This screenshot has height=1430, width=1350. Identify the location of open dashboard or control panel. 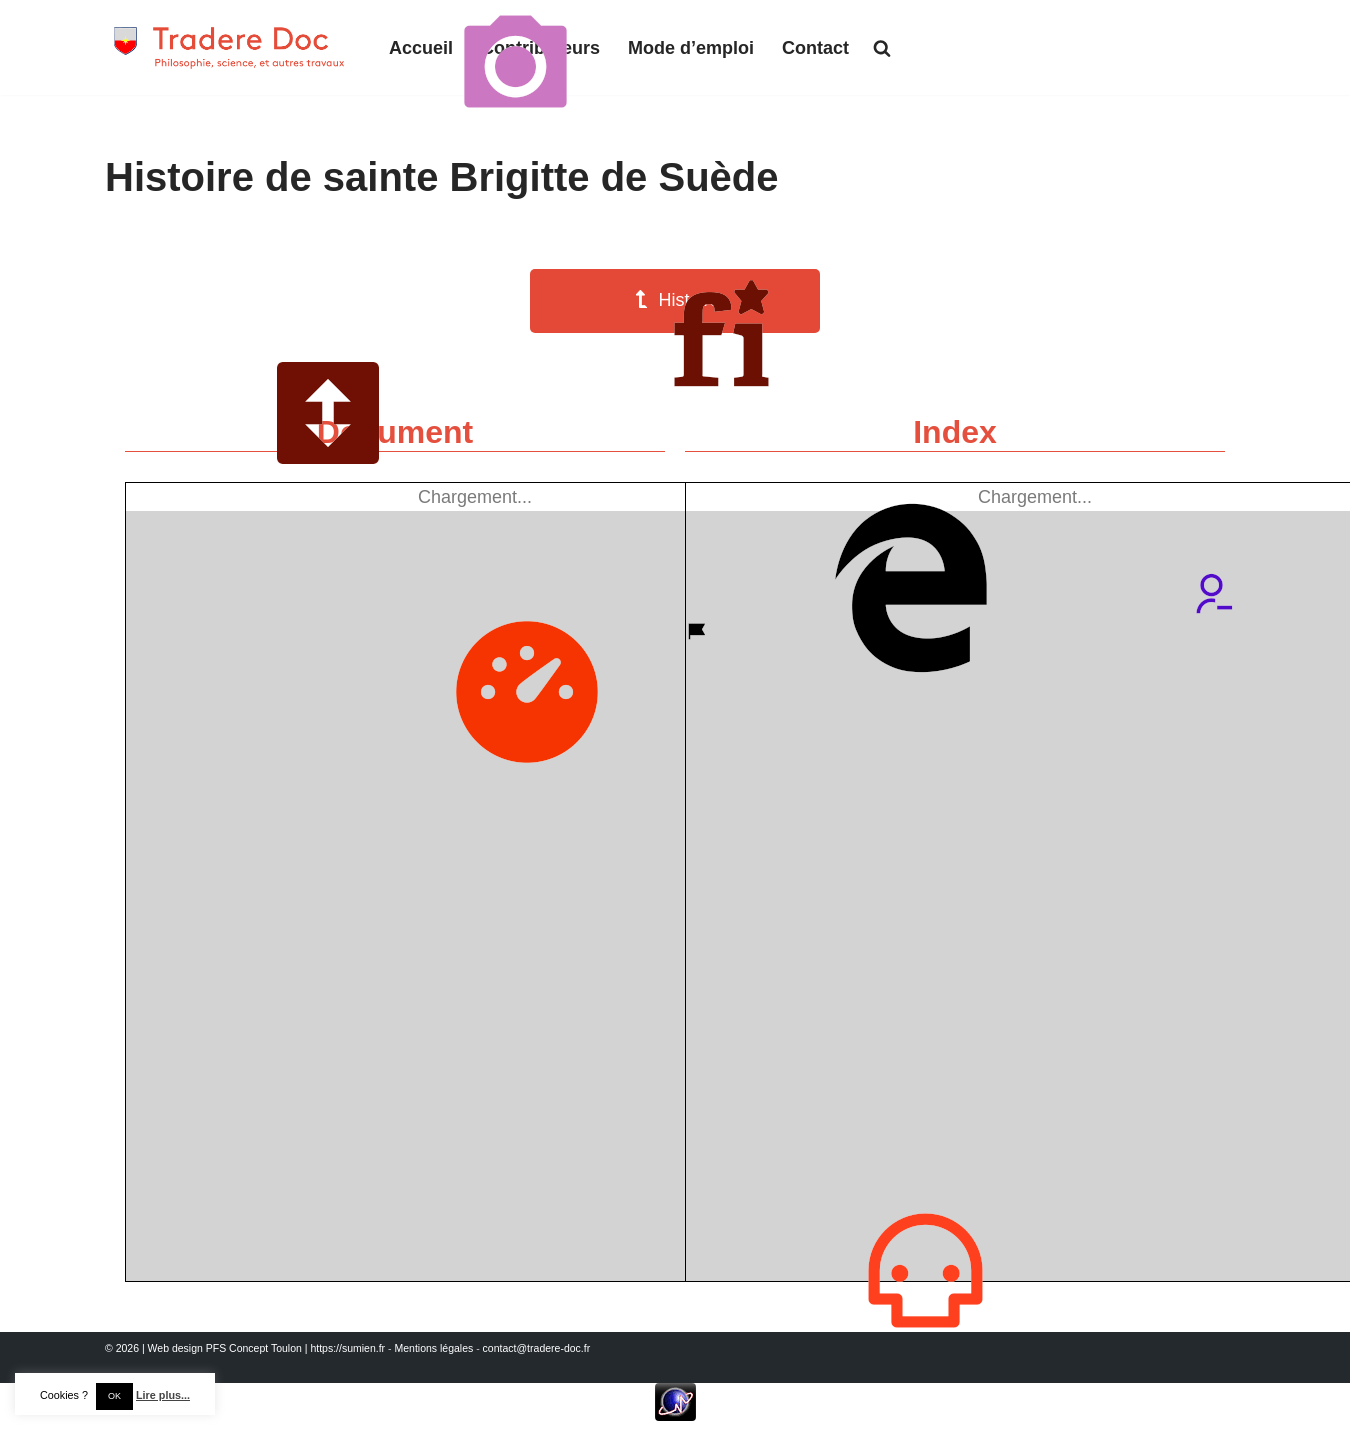
(527, 692).